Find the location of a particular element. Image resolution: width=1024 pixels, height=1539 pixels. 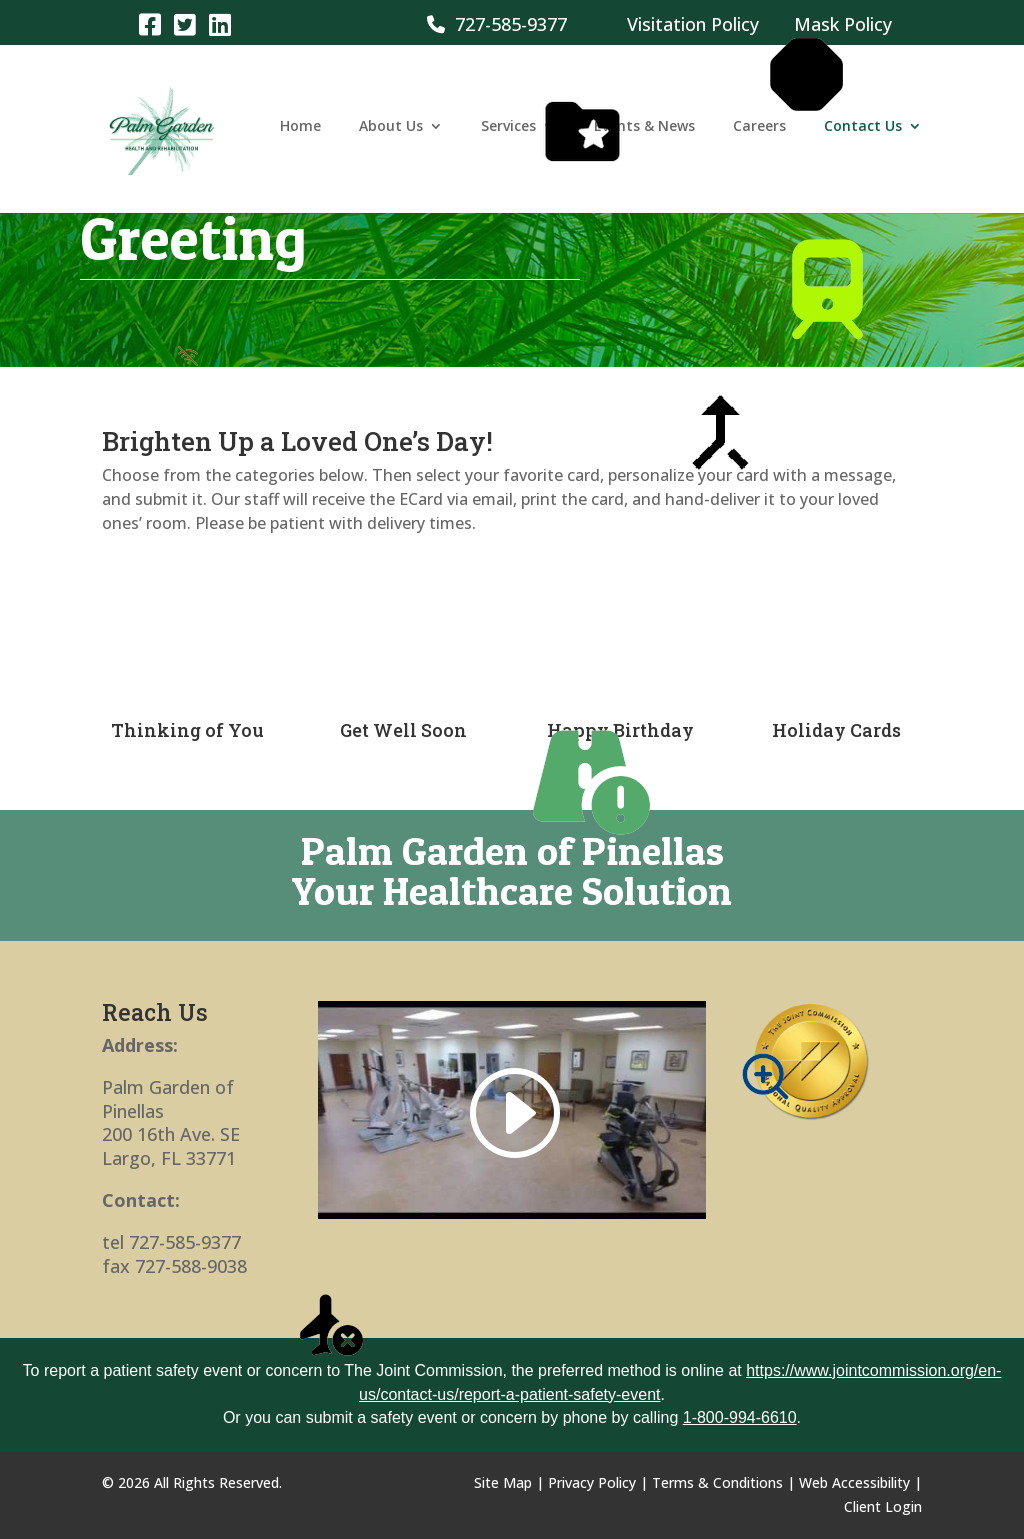

indicates wifi is disabled or unavailable is located at coordinates (188, 356).